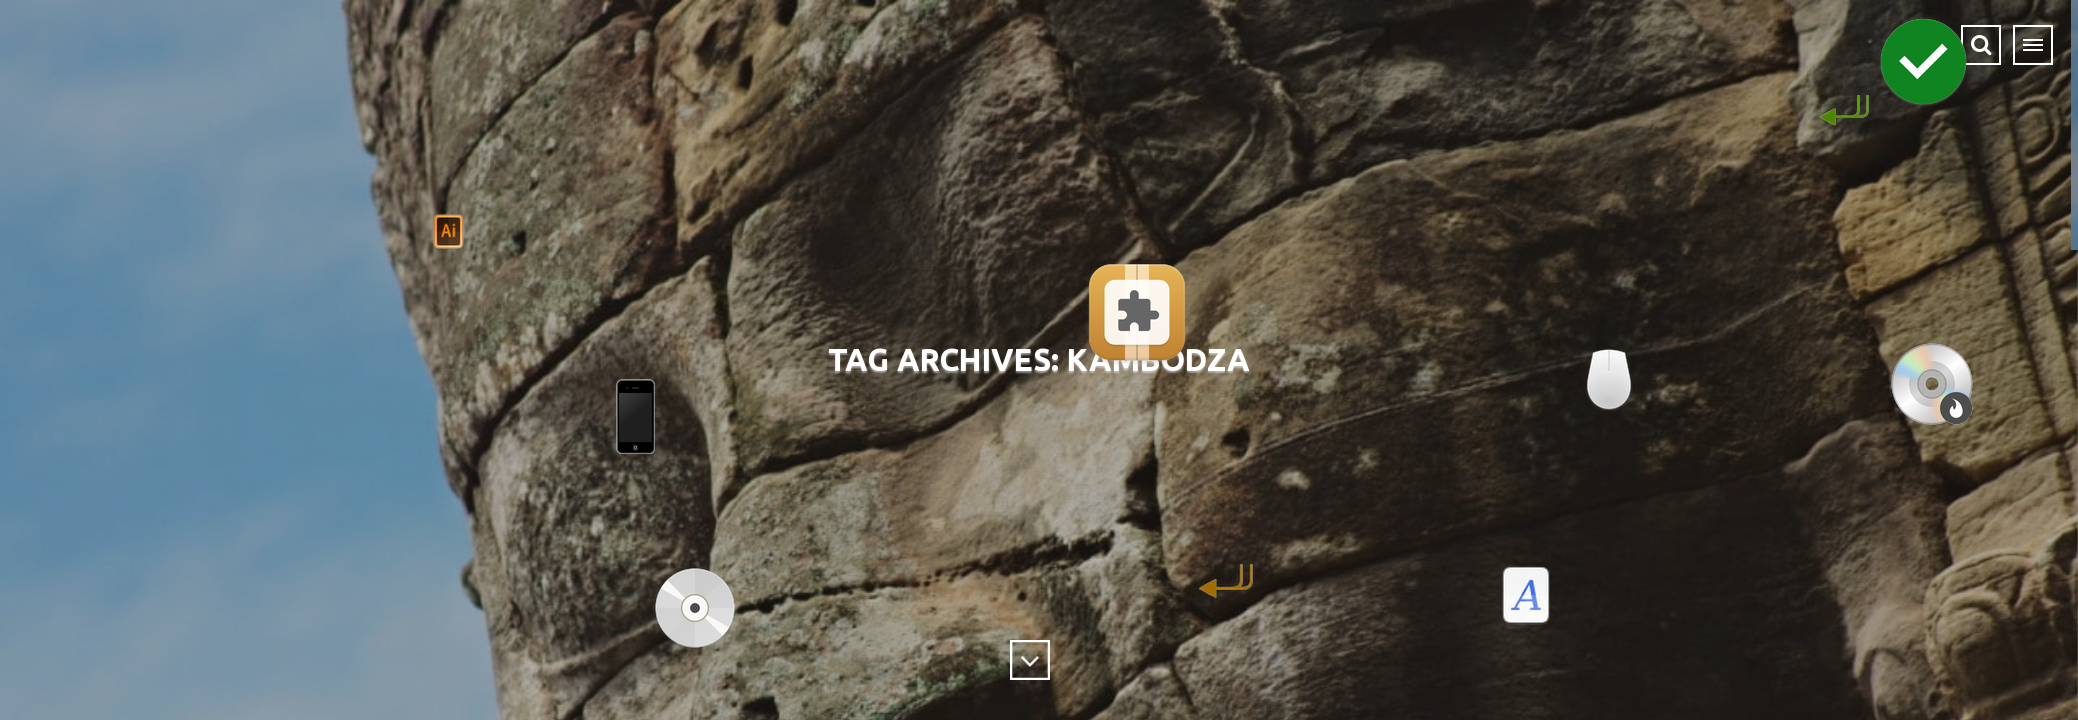 This screenshot has width=2078, height=720. I want to click on confirm or accept an action, so click(1923, 61).